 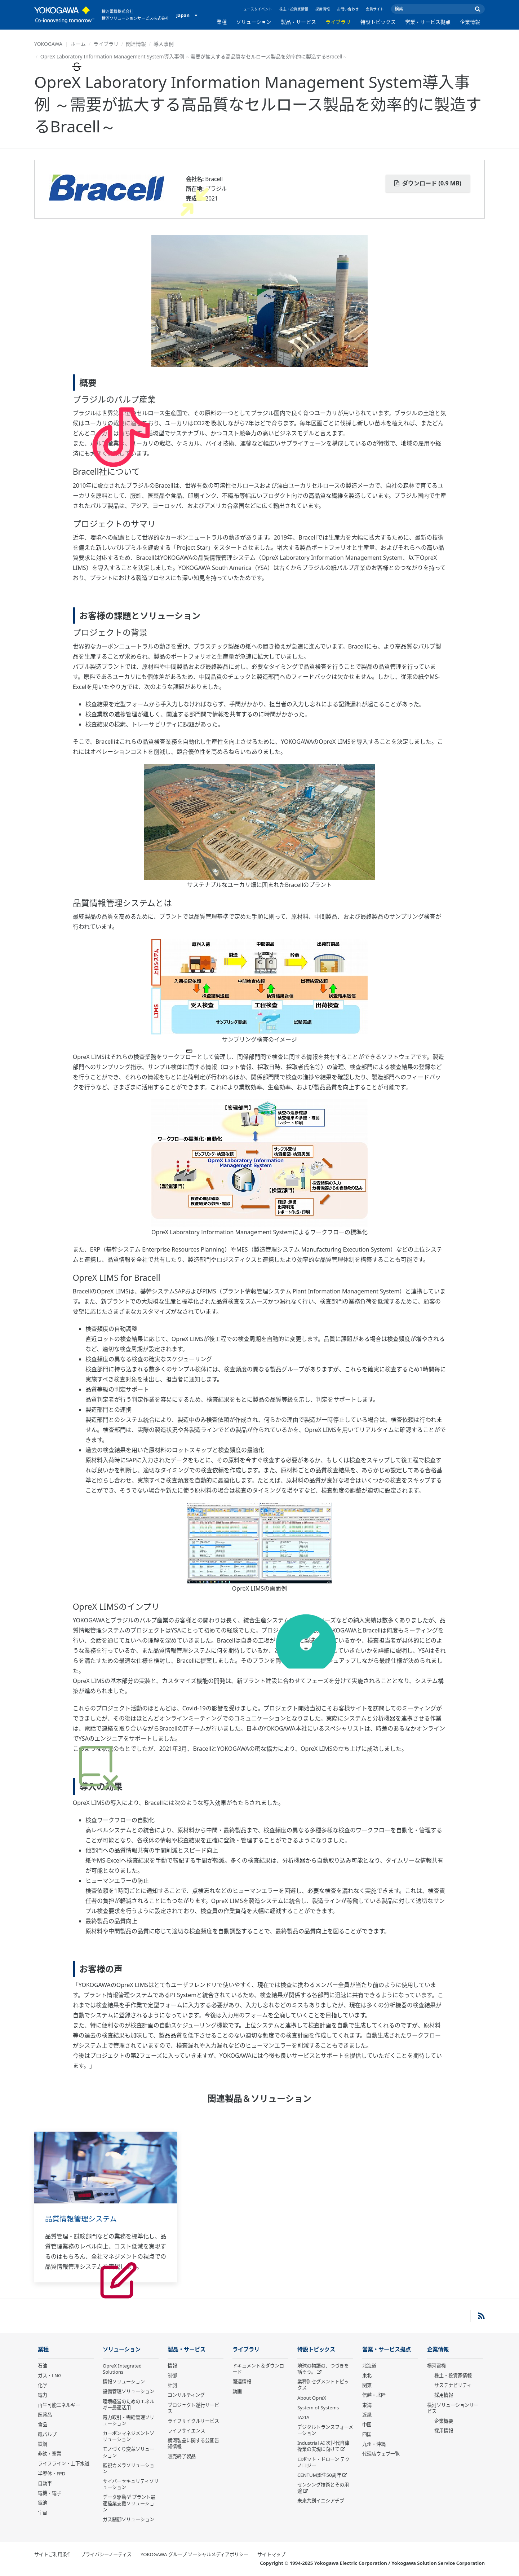 I want to click on minimize or collapse window, so click(x=195, y=202).